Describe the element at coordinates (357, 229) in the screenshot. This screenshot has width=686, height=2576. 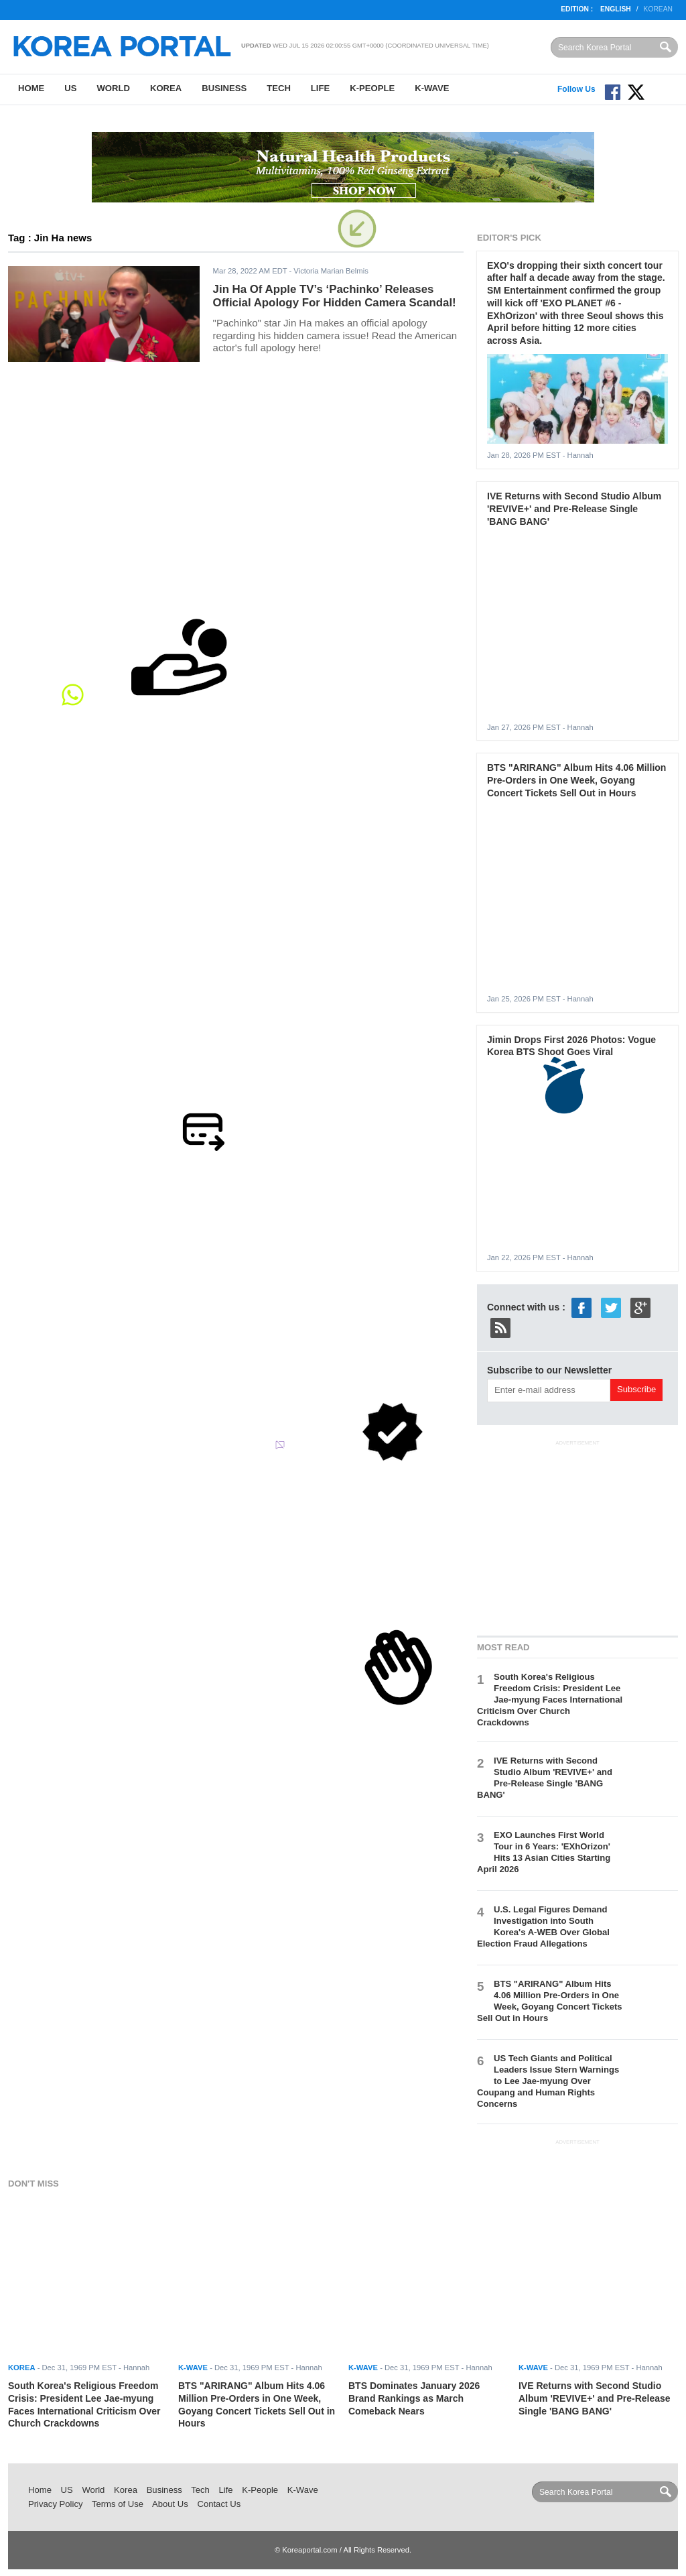
I see `navigate to the previous or lower-left section` at that location.